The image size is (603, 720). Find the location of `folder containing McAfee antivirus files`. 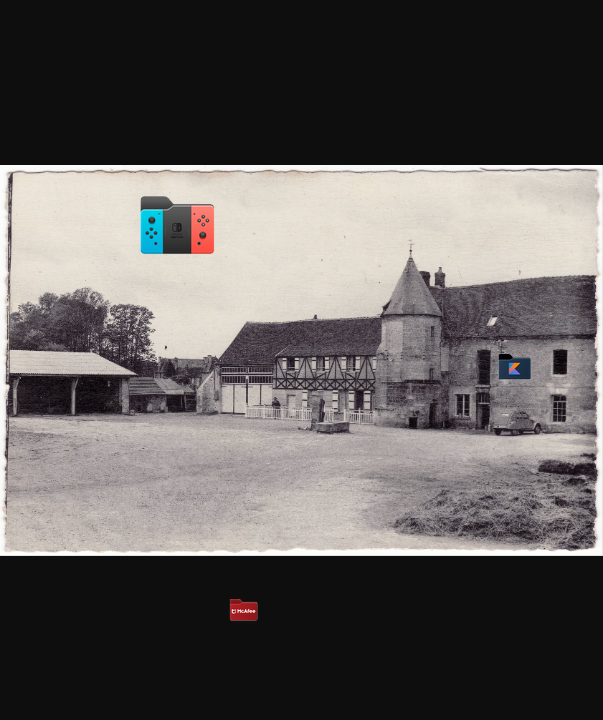

folder containing McAfee antivirus files is located at coordinates (243, 610).